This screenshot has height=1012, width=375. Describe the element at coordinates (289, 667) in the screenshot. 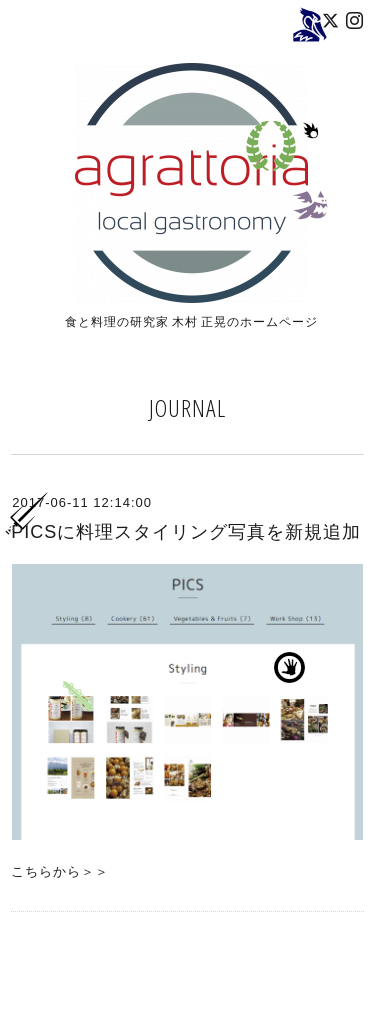

I see `indicates an interactive or usable item` at that location.